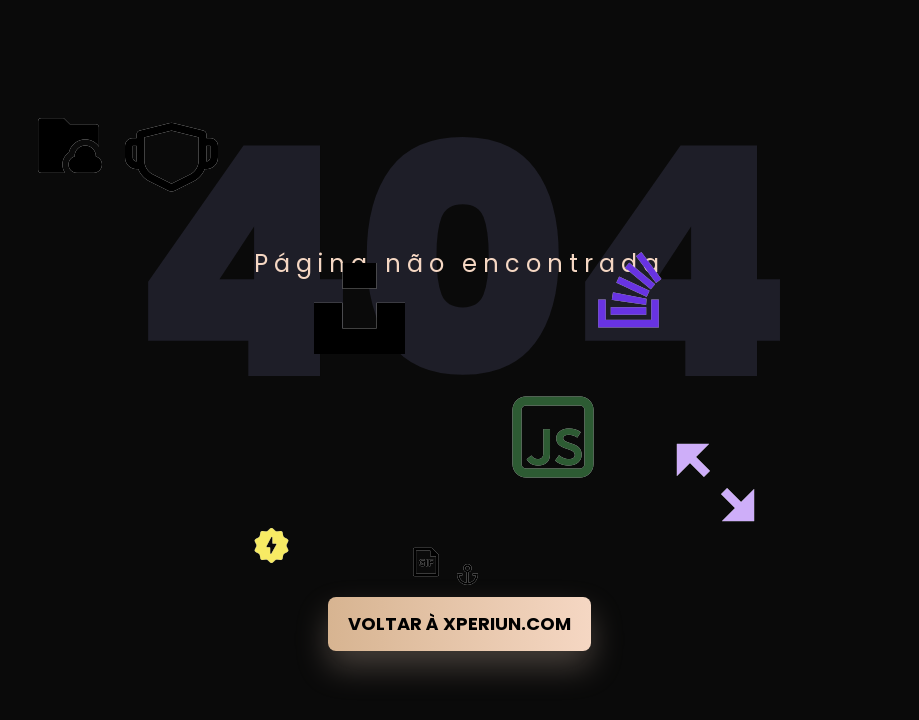  What do you see at coordinates (715, 482) in the screenshot?
I see `expand content to fullscreen` at bounding box center [715, 482].